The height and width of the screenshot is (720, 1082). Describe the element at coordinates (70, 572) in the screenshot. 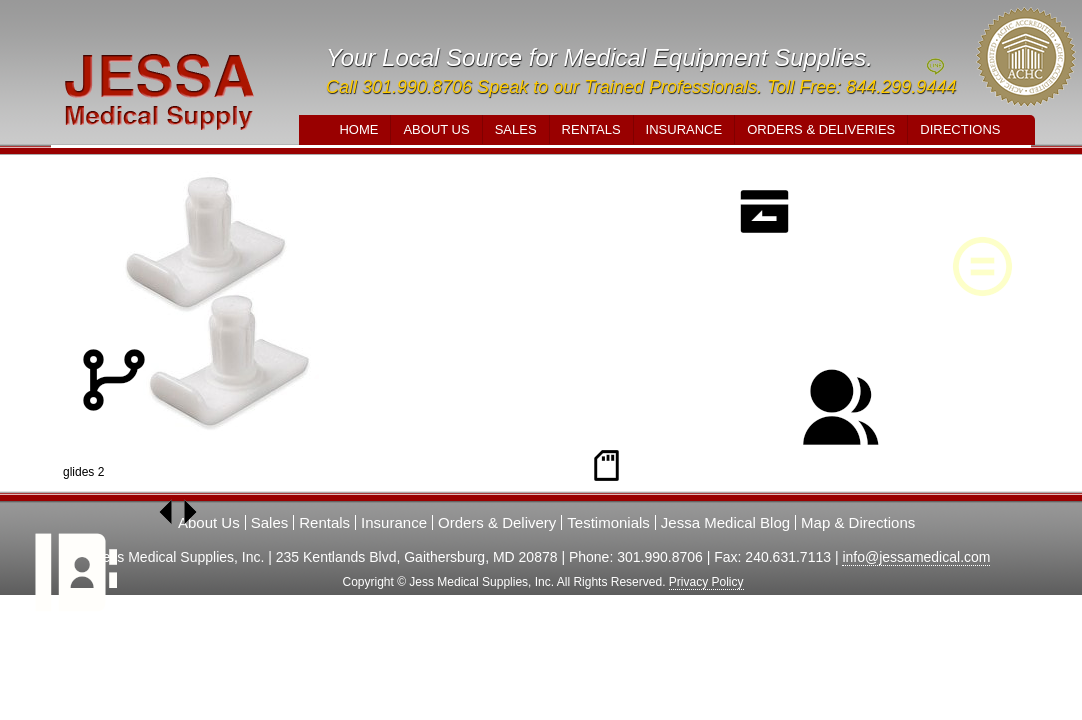

I see `open your contacts book` at that location.